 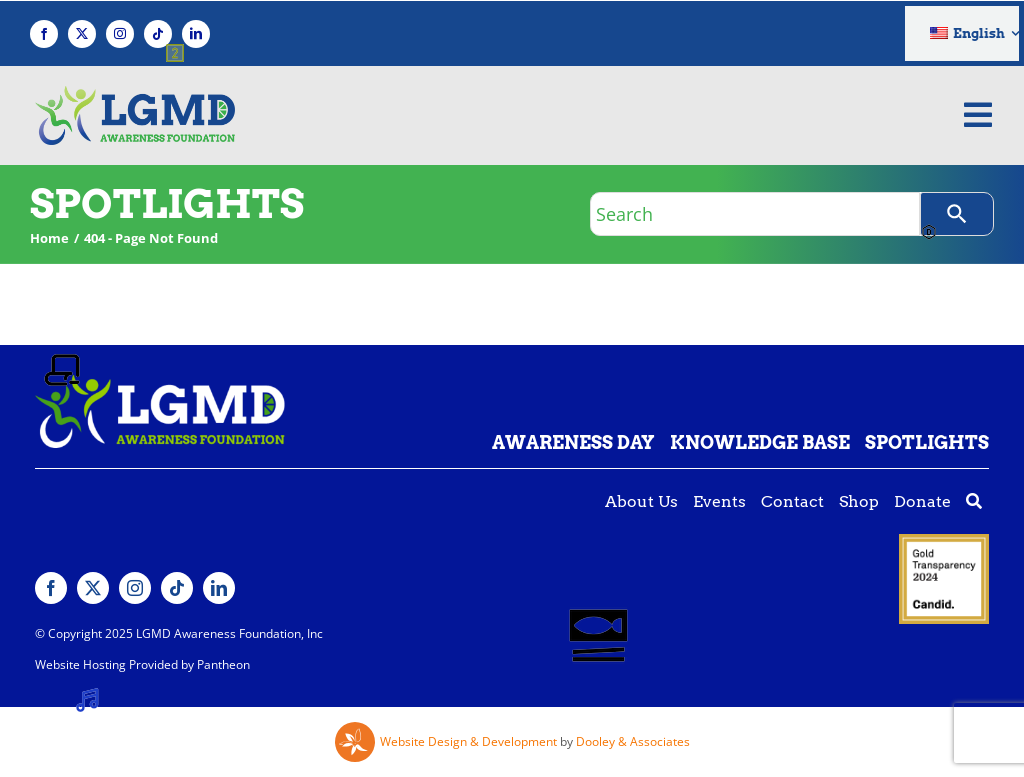 What do you see at coordinates (88, 700) in the screenshot?
I see `access music library or audio files` at bounding box center [88, 700].